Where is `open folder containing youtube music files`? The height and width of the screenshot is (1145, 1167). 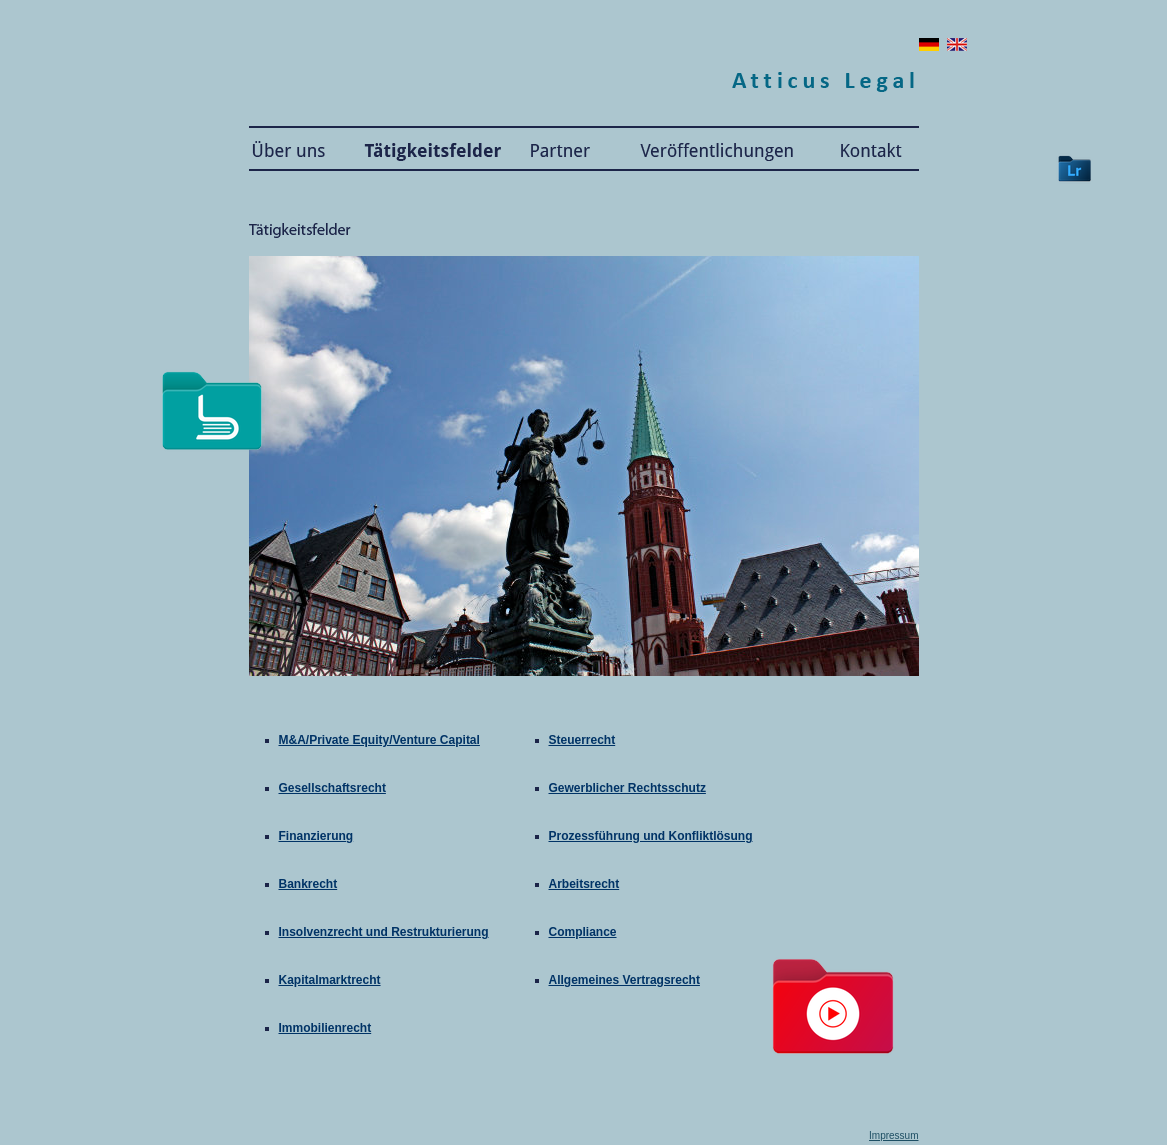
open folder containing youtube music files is located at coordinates (832, 1009).